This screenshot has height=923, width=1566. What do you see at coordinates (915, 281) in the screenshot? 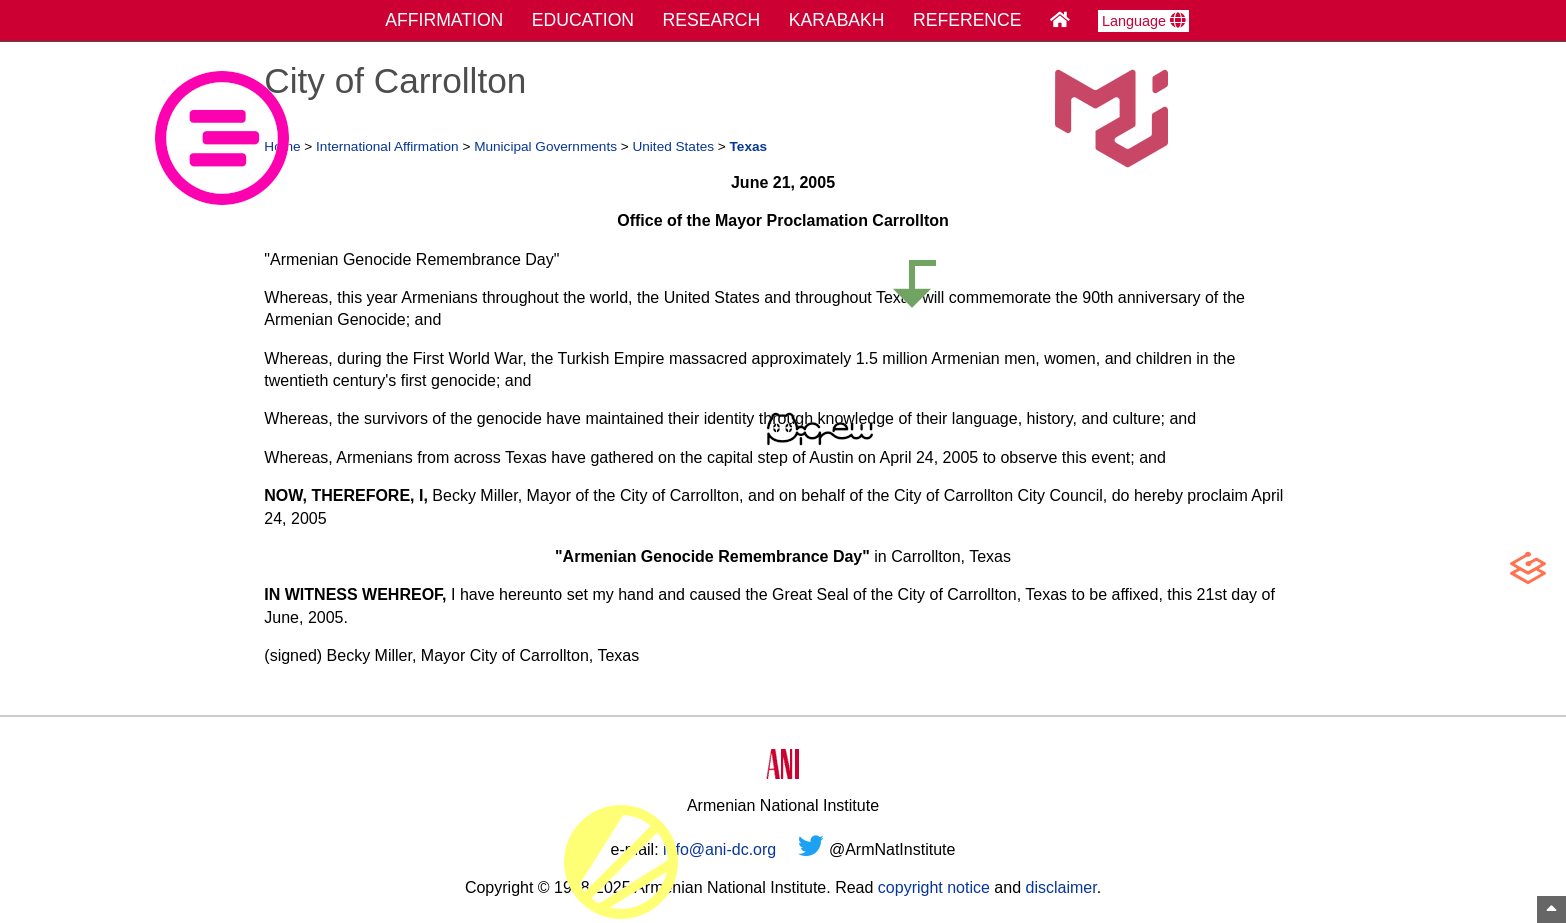
I see `navigate back and down in a menu hierarchy` at bounding box center [915, 281].